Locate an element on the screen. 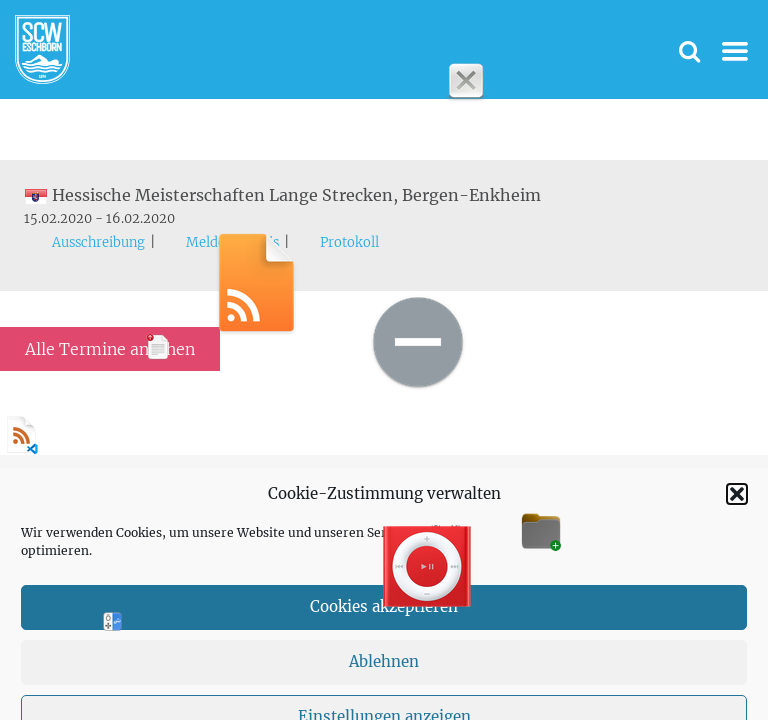 Image resolution: width=768 pixels, height=720 pixels. iPod shuffle device connected is located at coordinates (427, 566).